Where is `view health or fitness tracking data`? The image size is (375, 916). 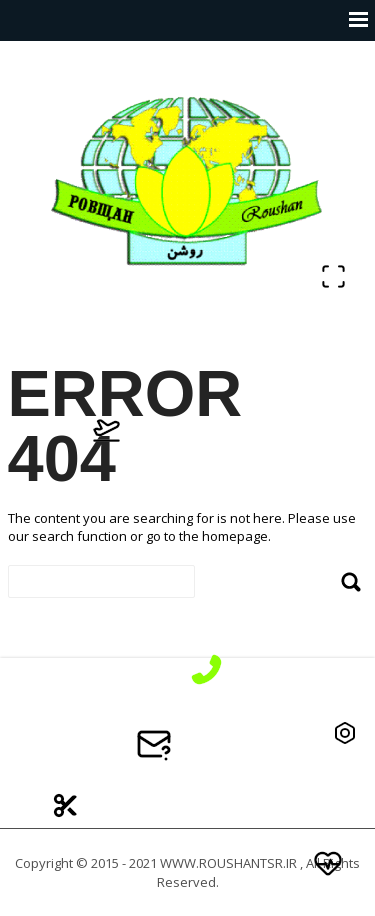 view health or fitness tracking data is located at coordinates (328, 863).